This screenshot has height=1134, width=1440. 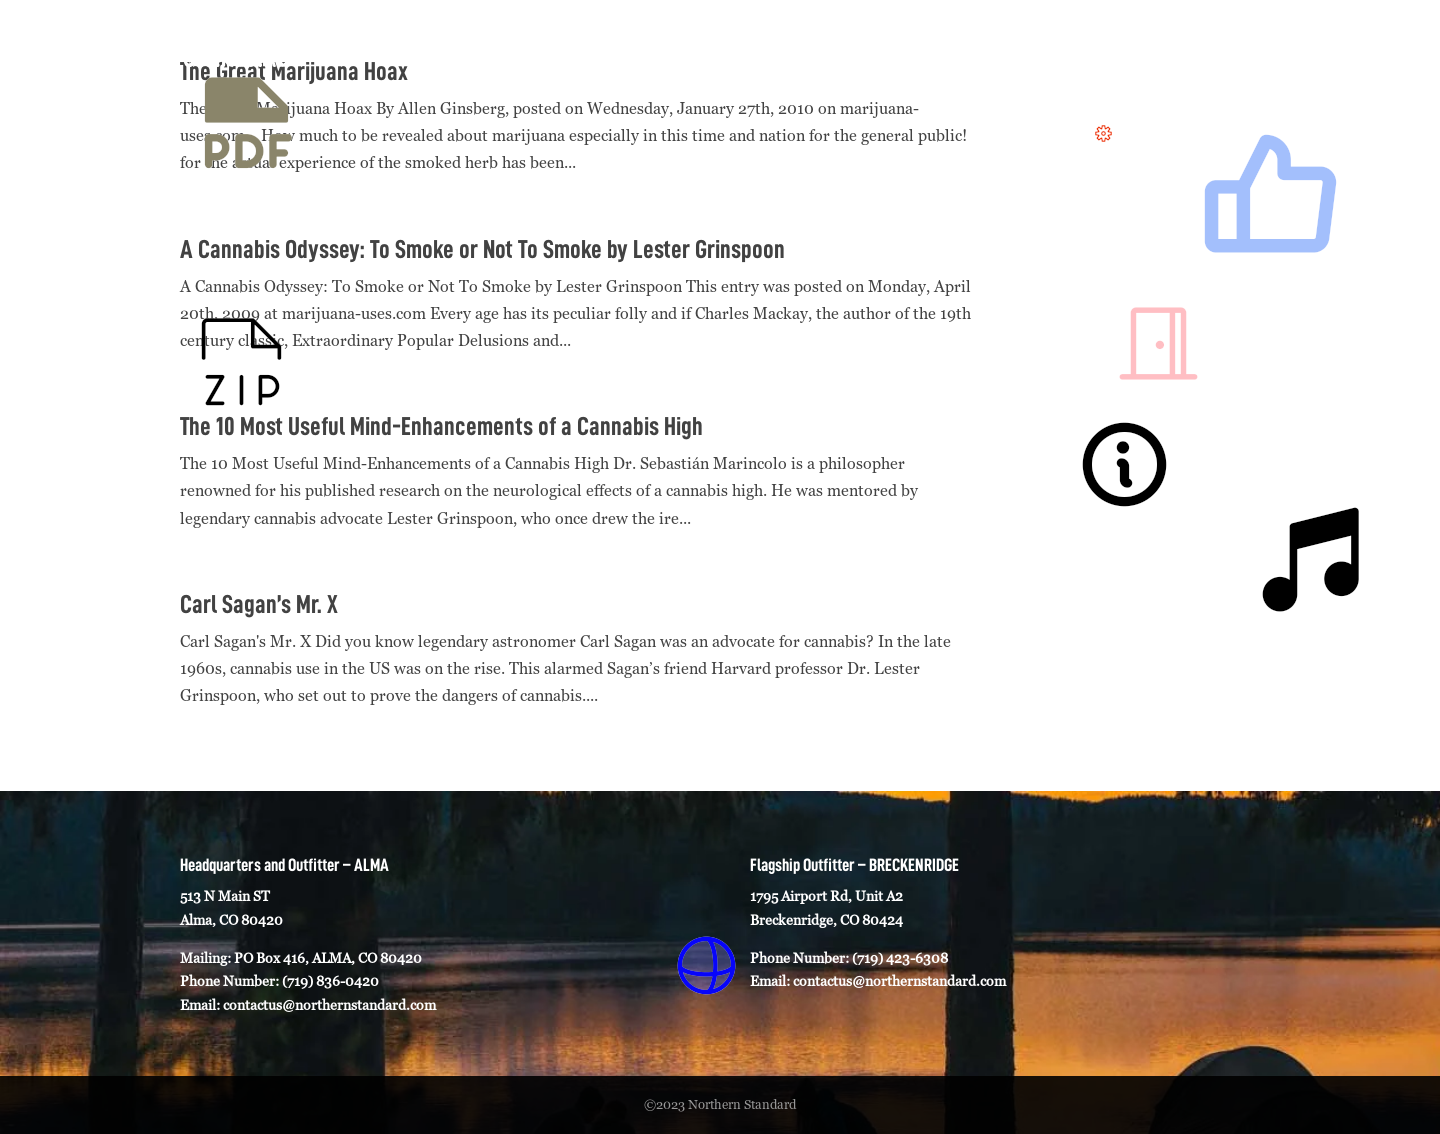 What do you see at coordinates (1270, 200) in the screenshot?
I see `like or approve a post` at bounding box center [1270, 200].